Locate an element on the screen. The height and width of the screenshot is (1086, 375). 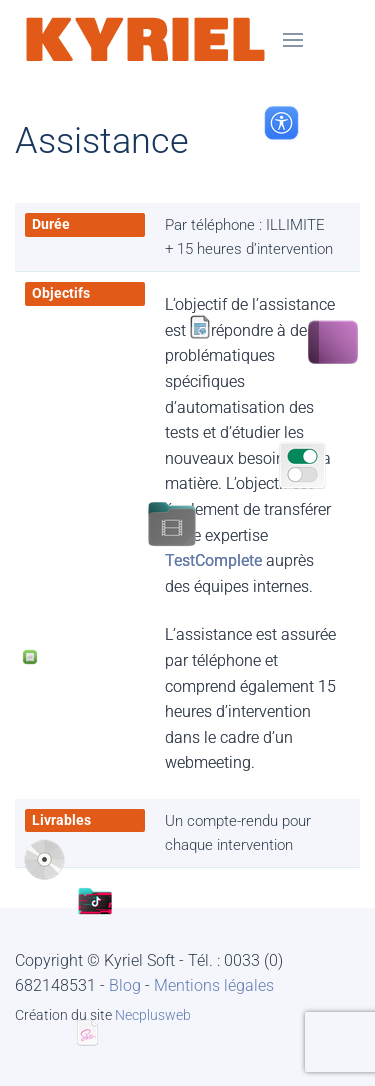
open your videos folder is located at coordinates (172, 524).